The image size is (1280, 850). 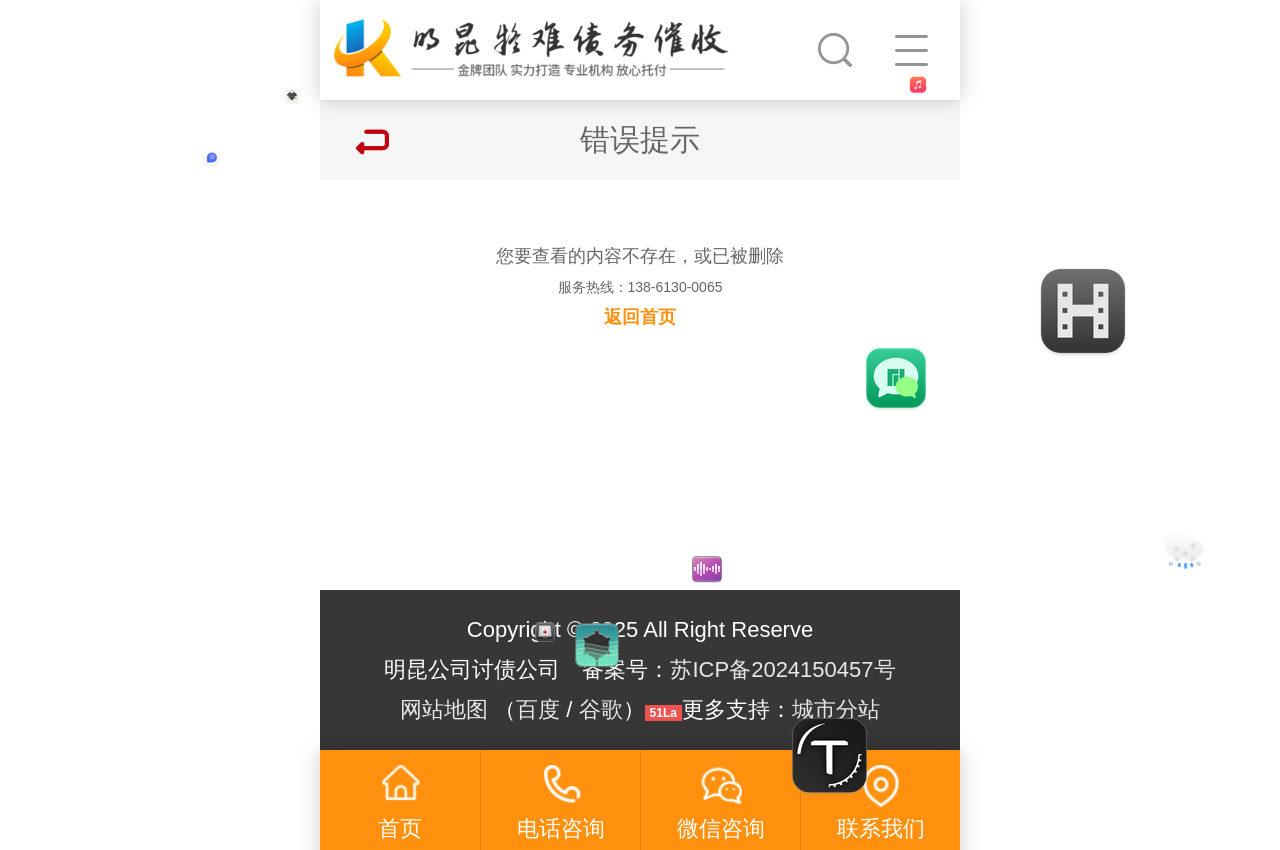 I want to click on open haruna media player, so click(x=1083, y=311).